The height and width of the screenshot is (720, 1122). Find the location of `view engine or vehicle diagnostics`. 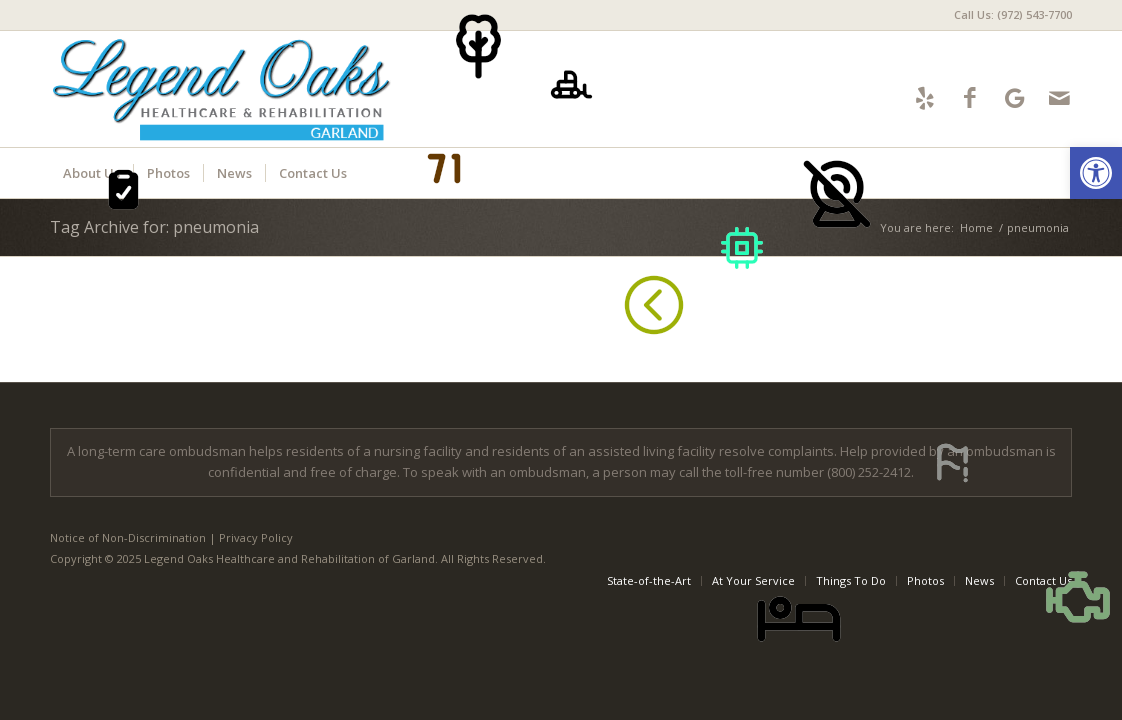

view engine or vehicle diagnostics is located at coordinates (1078, 597).